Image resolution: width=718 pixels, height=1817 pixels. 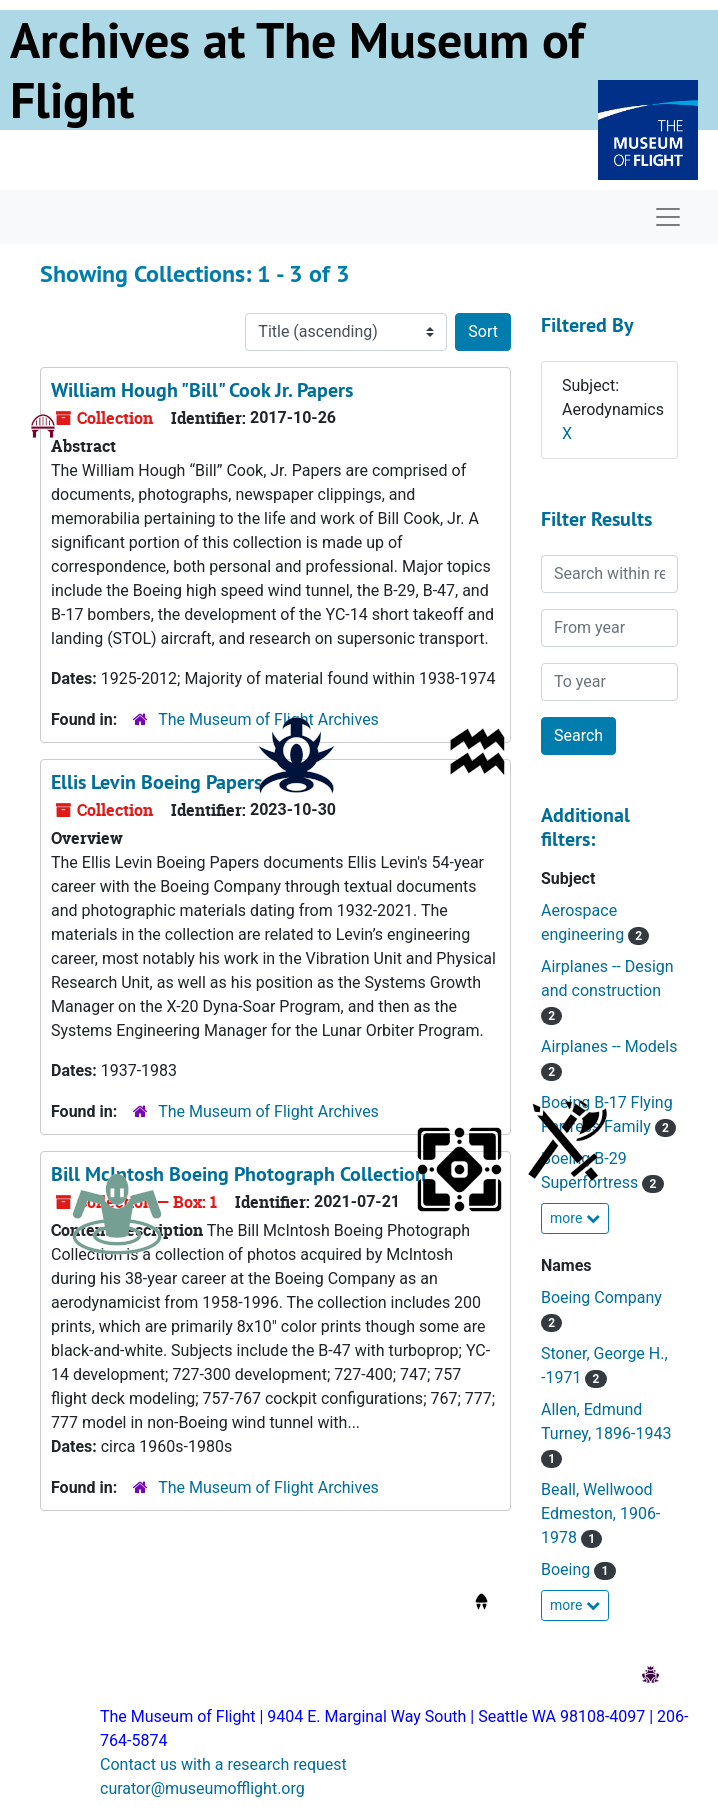 What do you see at coordinates (650, 1674) in the screenshot?
I see `select the frog prince character` at bounding box center [650, 1674].